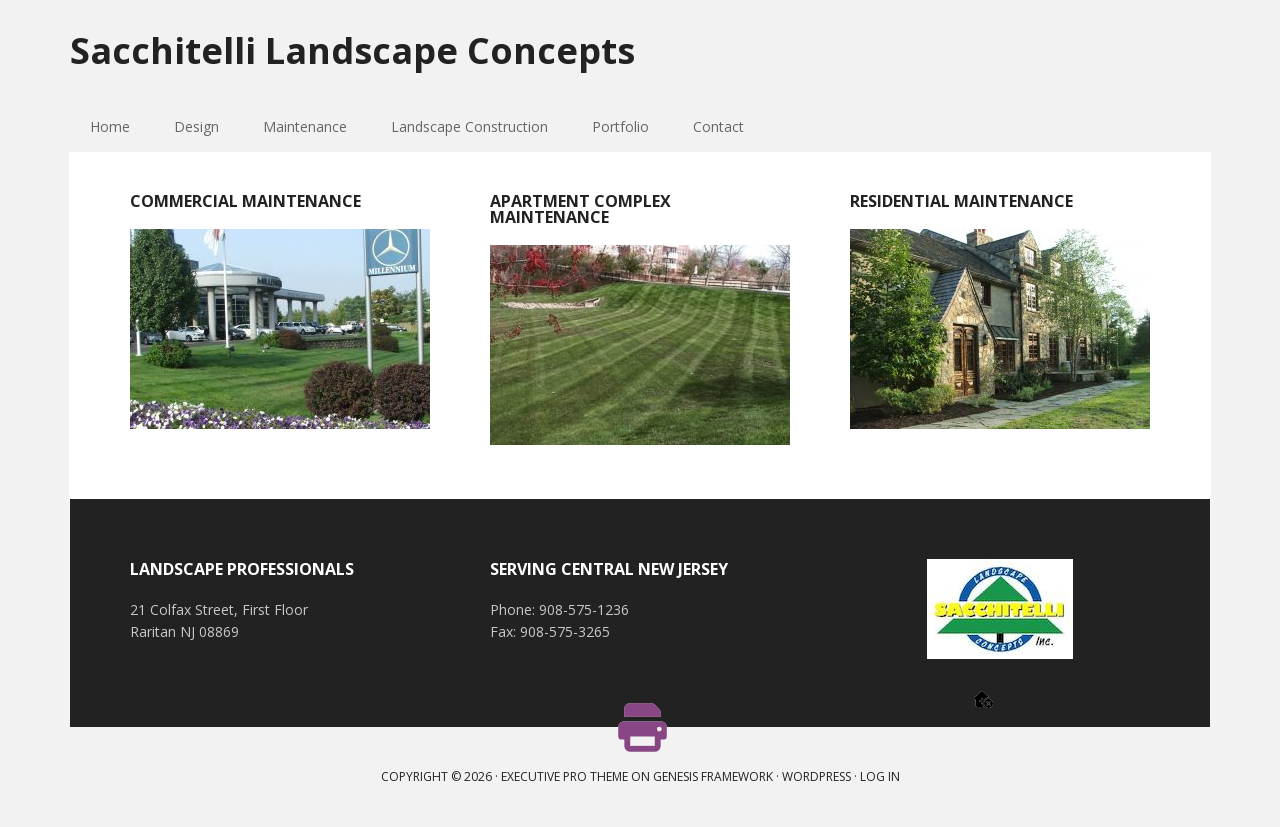 This screenshot has width=1280, height=827. What do you see at coordinates (983, 699) in the screenshot?
I see `medical facility or clinic unavailable` at bounding box center [983, 699].